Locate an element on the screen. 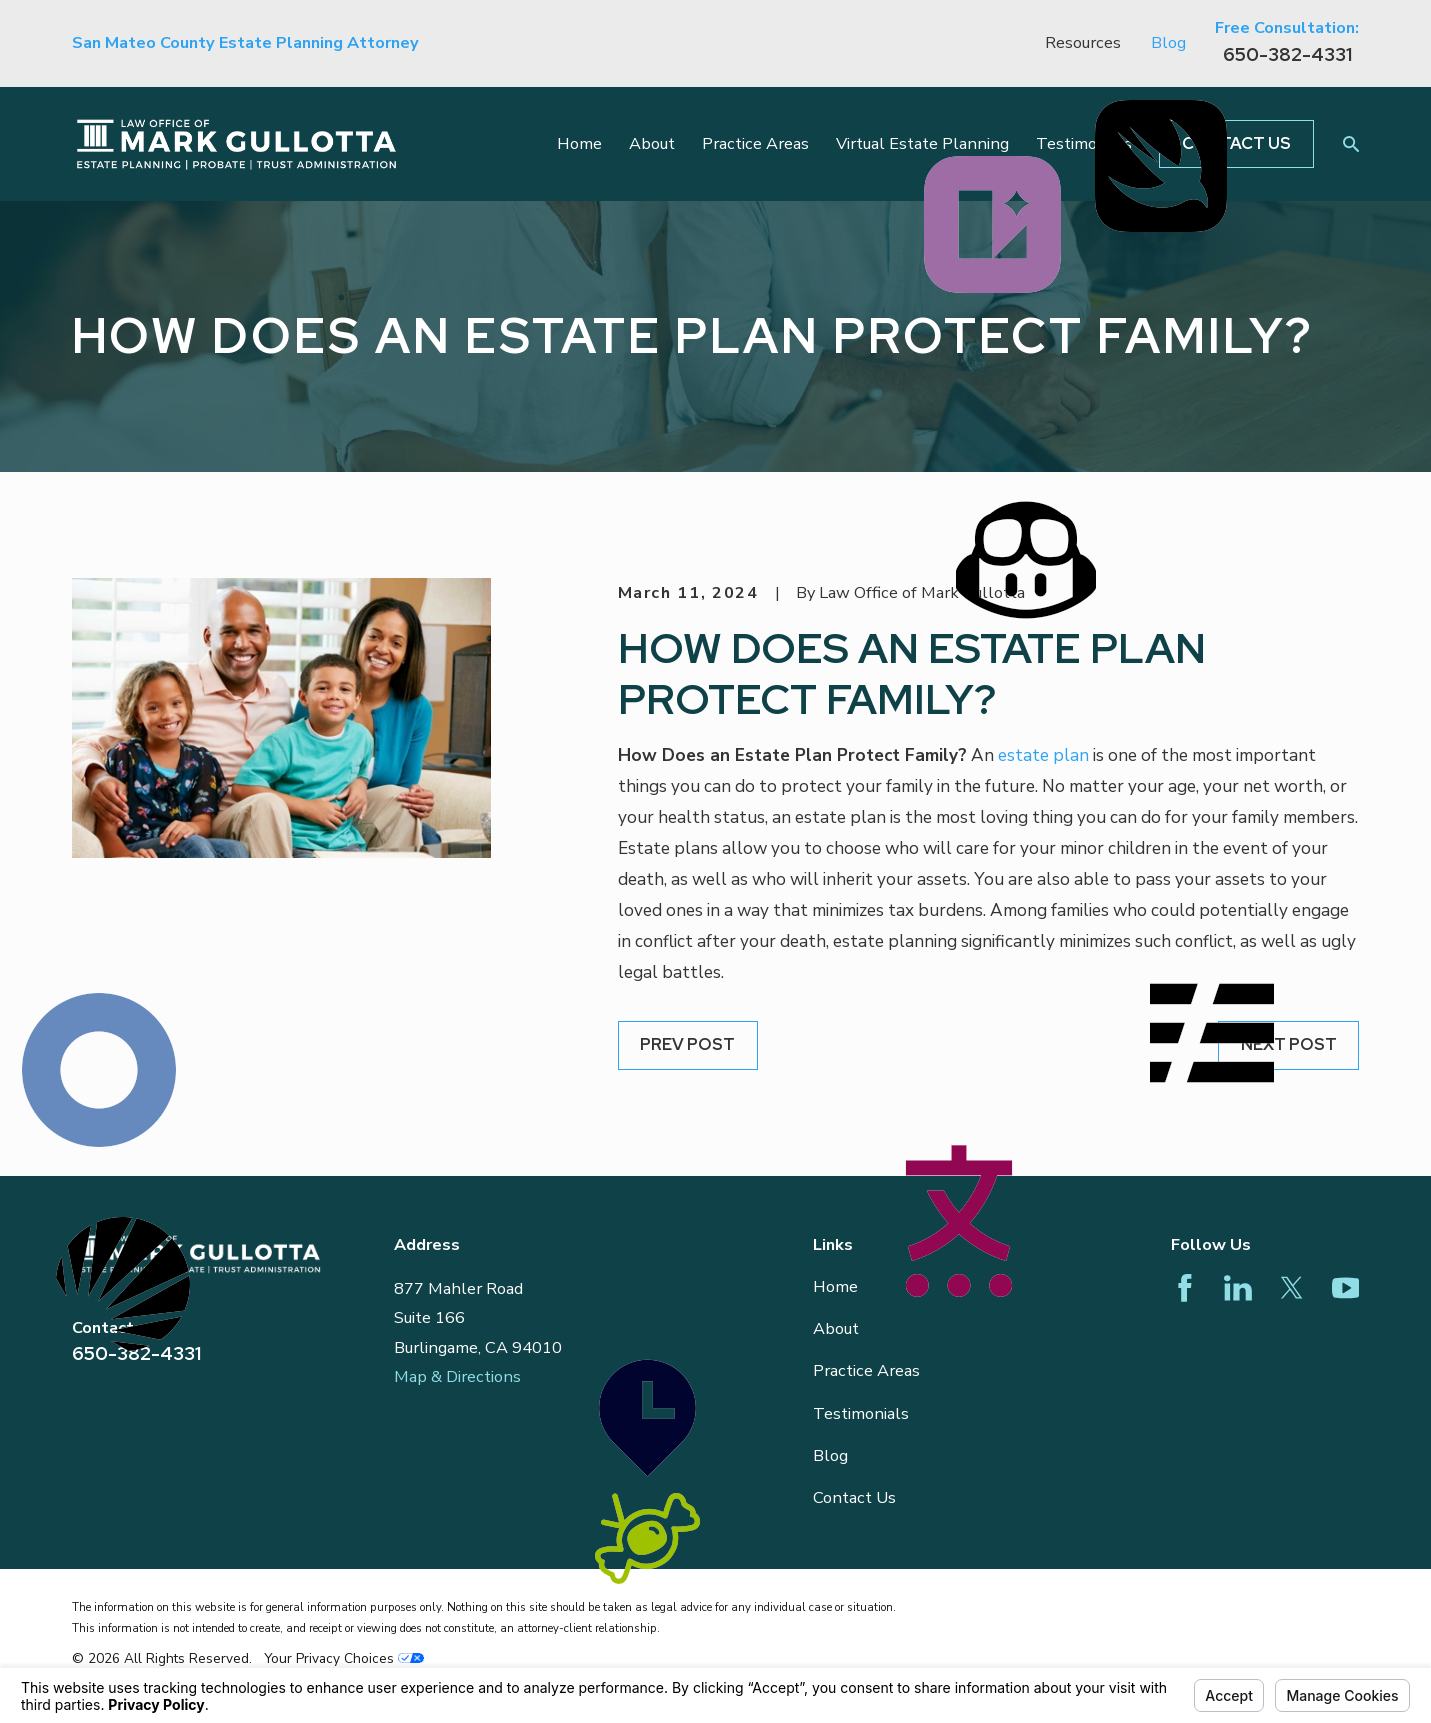 The width and height of the screenshot is (1431, 1723). Swift programming language logo is located at coordinates (1161, 166).